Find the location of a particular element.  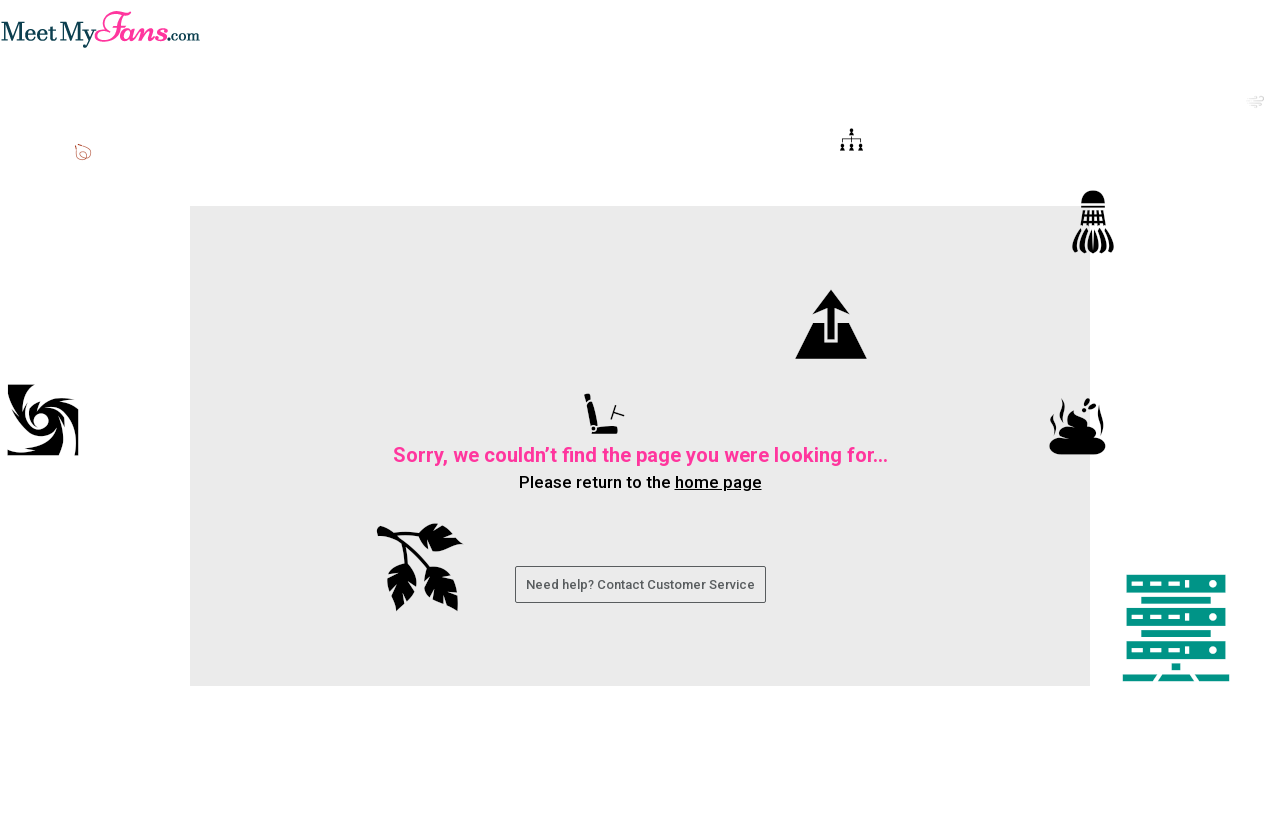

indicates wind or air-based ability in game is located at coordinates (43, 420).